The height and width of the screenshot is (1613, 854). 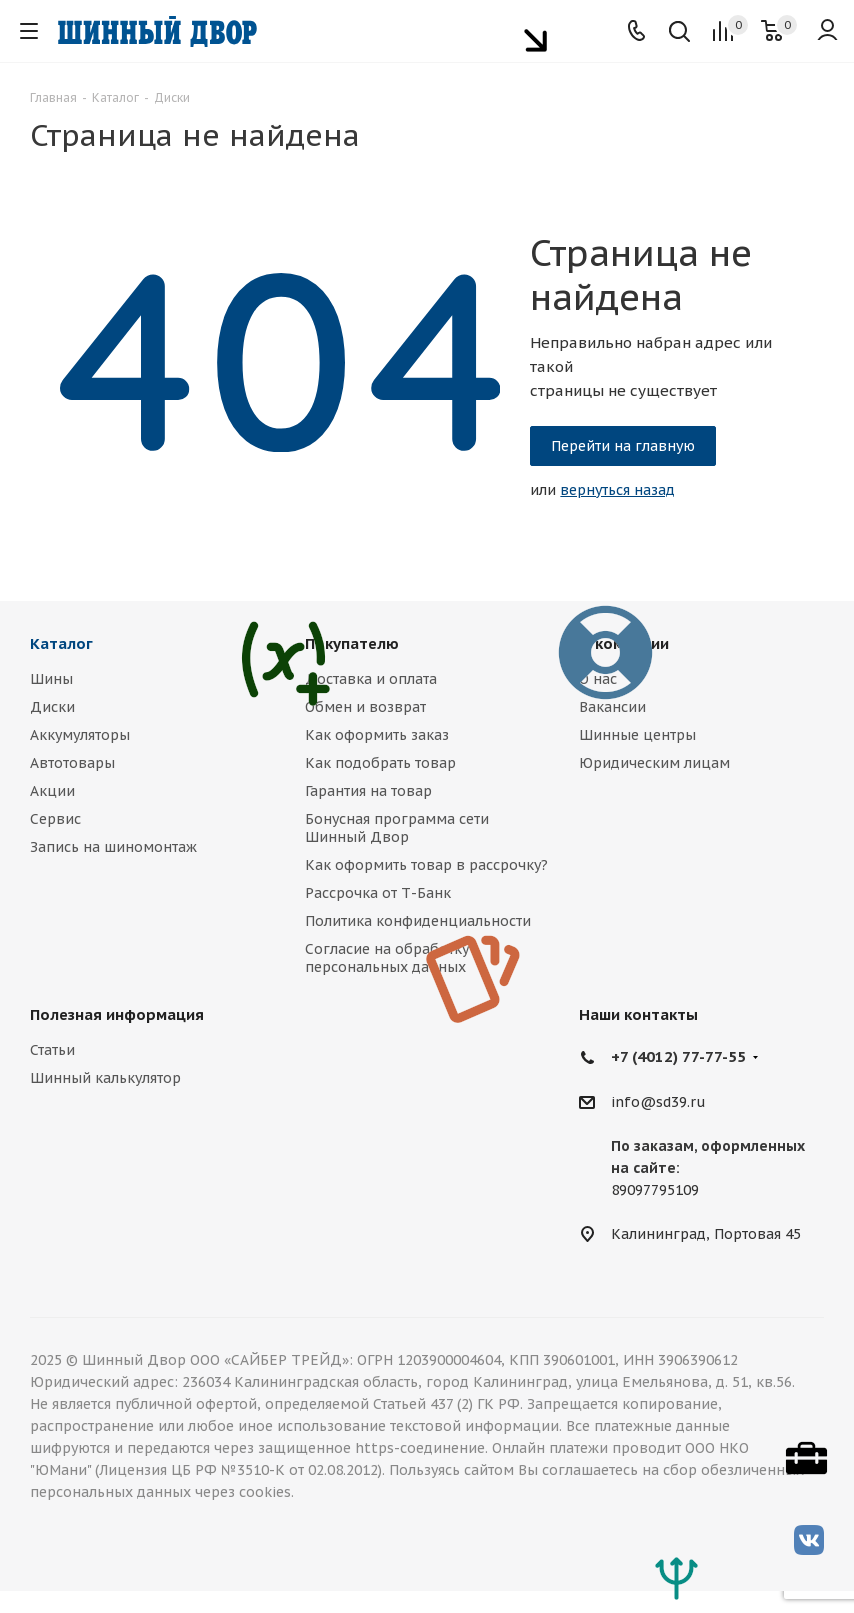 I want to click on access help or support center, so click(x=605, y=652).